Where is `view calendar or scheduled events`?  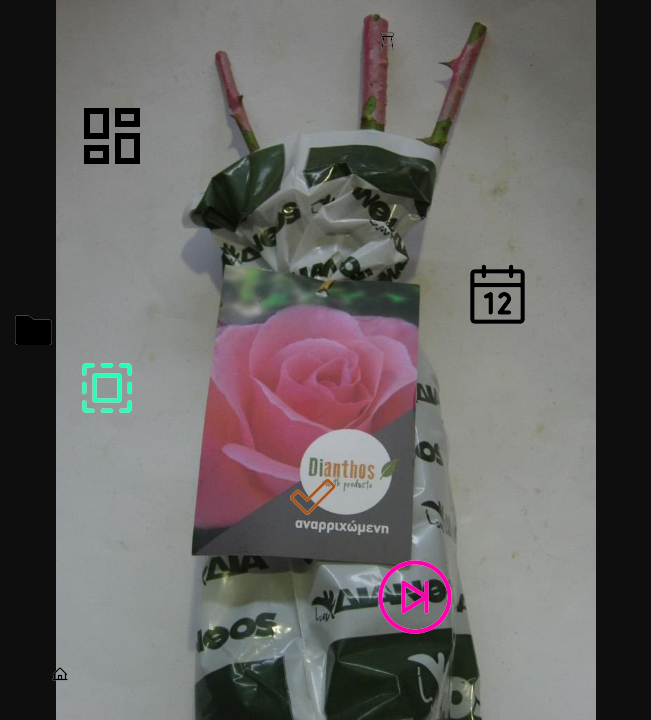 view calendar or scheduled events is located at coordinates (497, 296).